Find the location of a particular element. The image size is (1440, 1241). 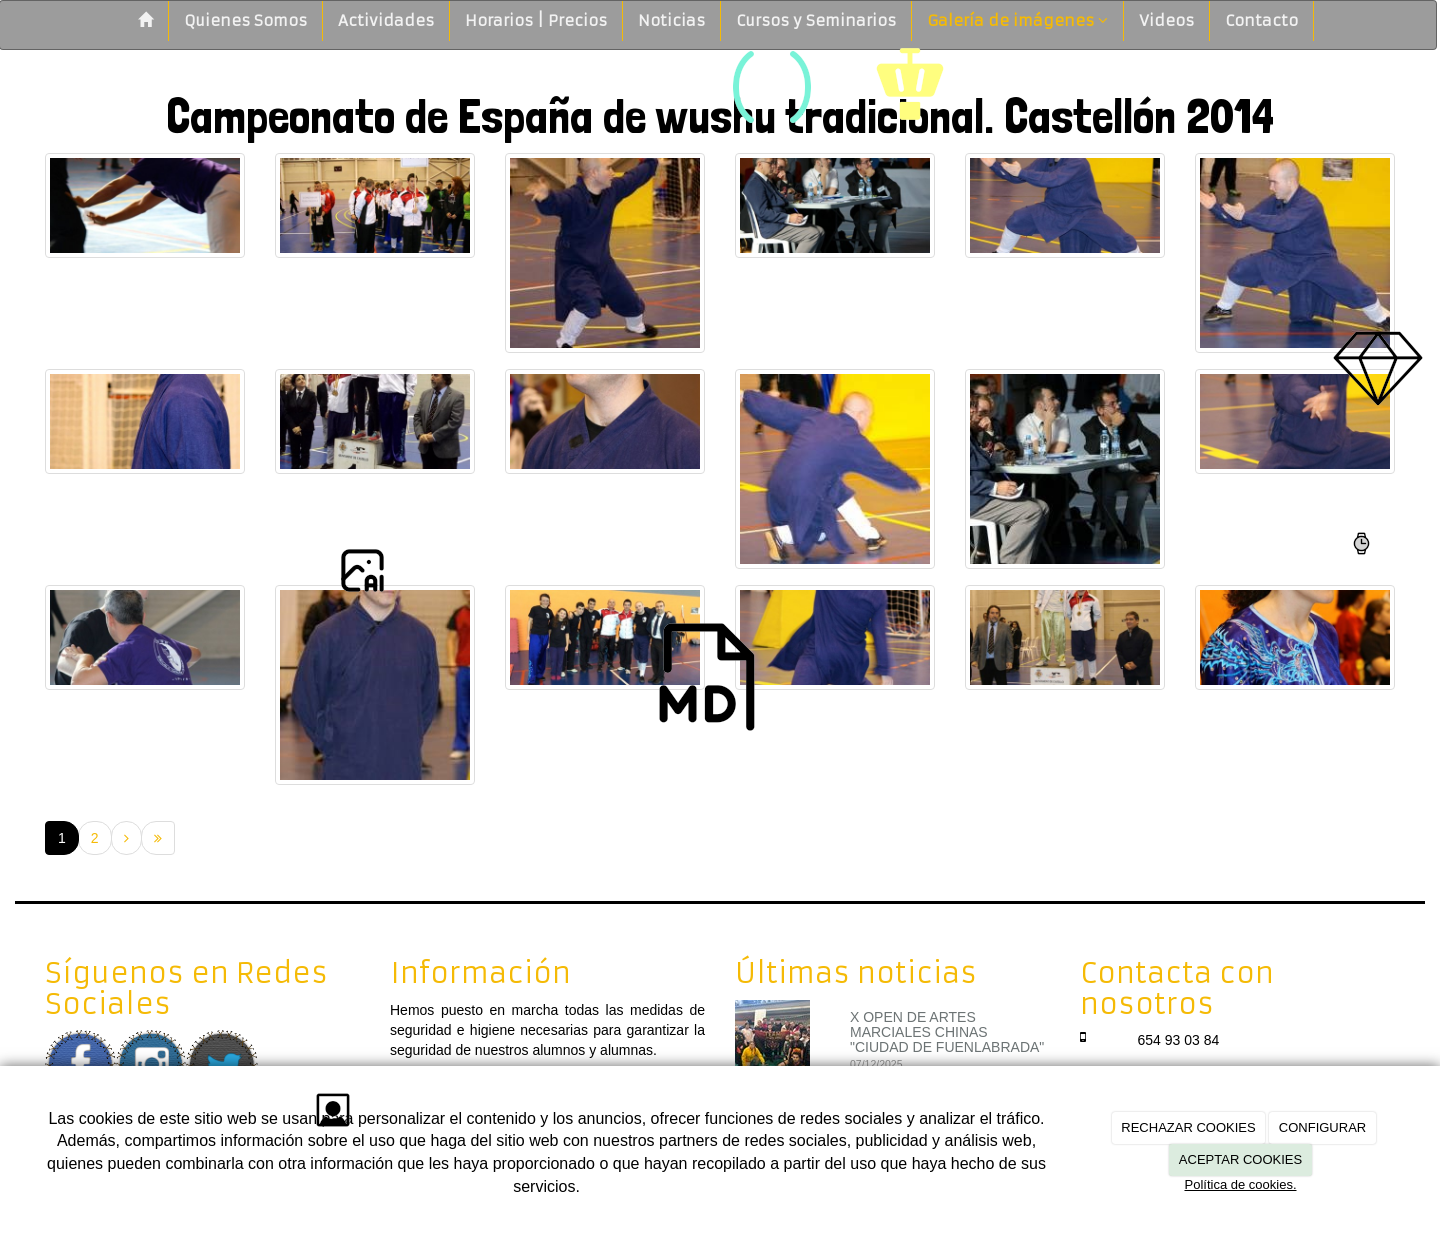

insert parentheses or grouping brackets is located at coordinates (772, 87).